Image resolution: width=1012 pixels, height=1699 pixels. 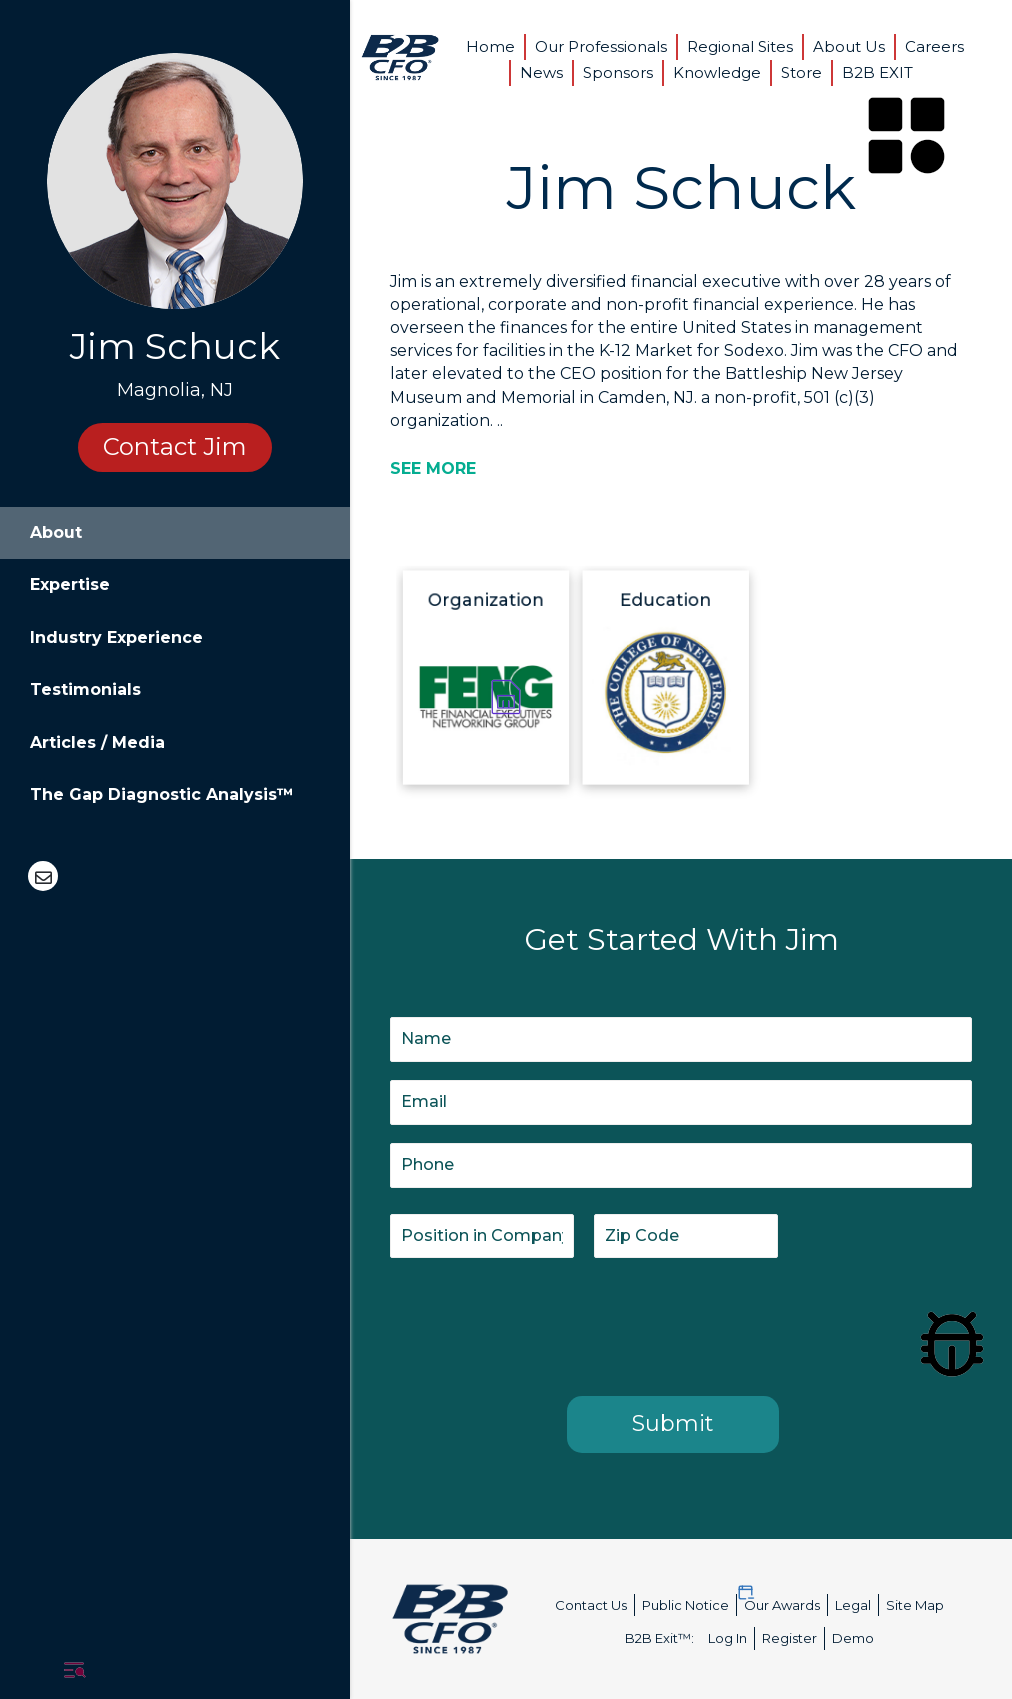 What do you see at coordinates (506, 697) in the screenshot?
I see `manage sim card settings` at bounding box center [506, 697].